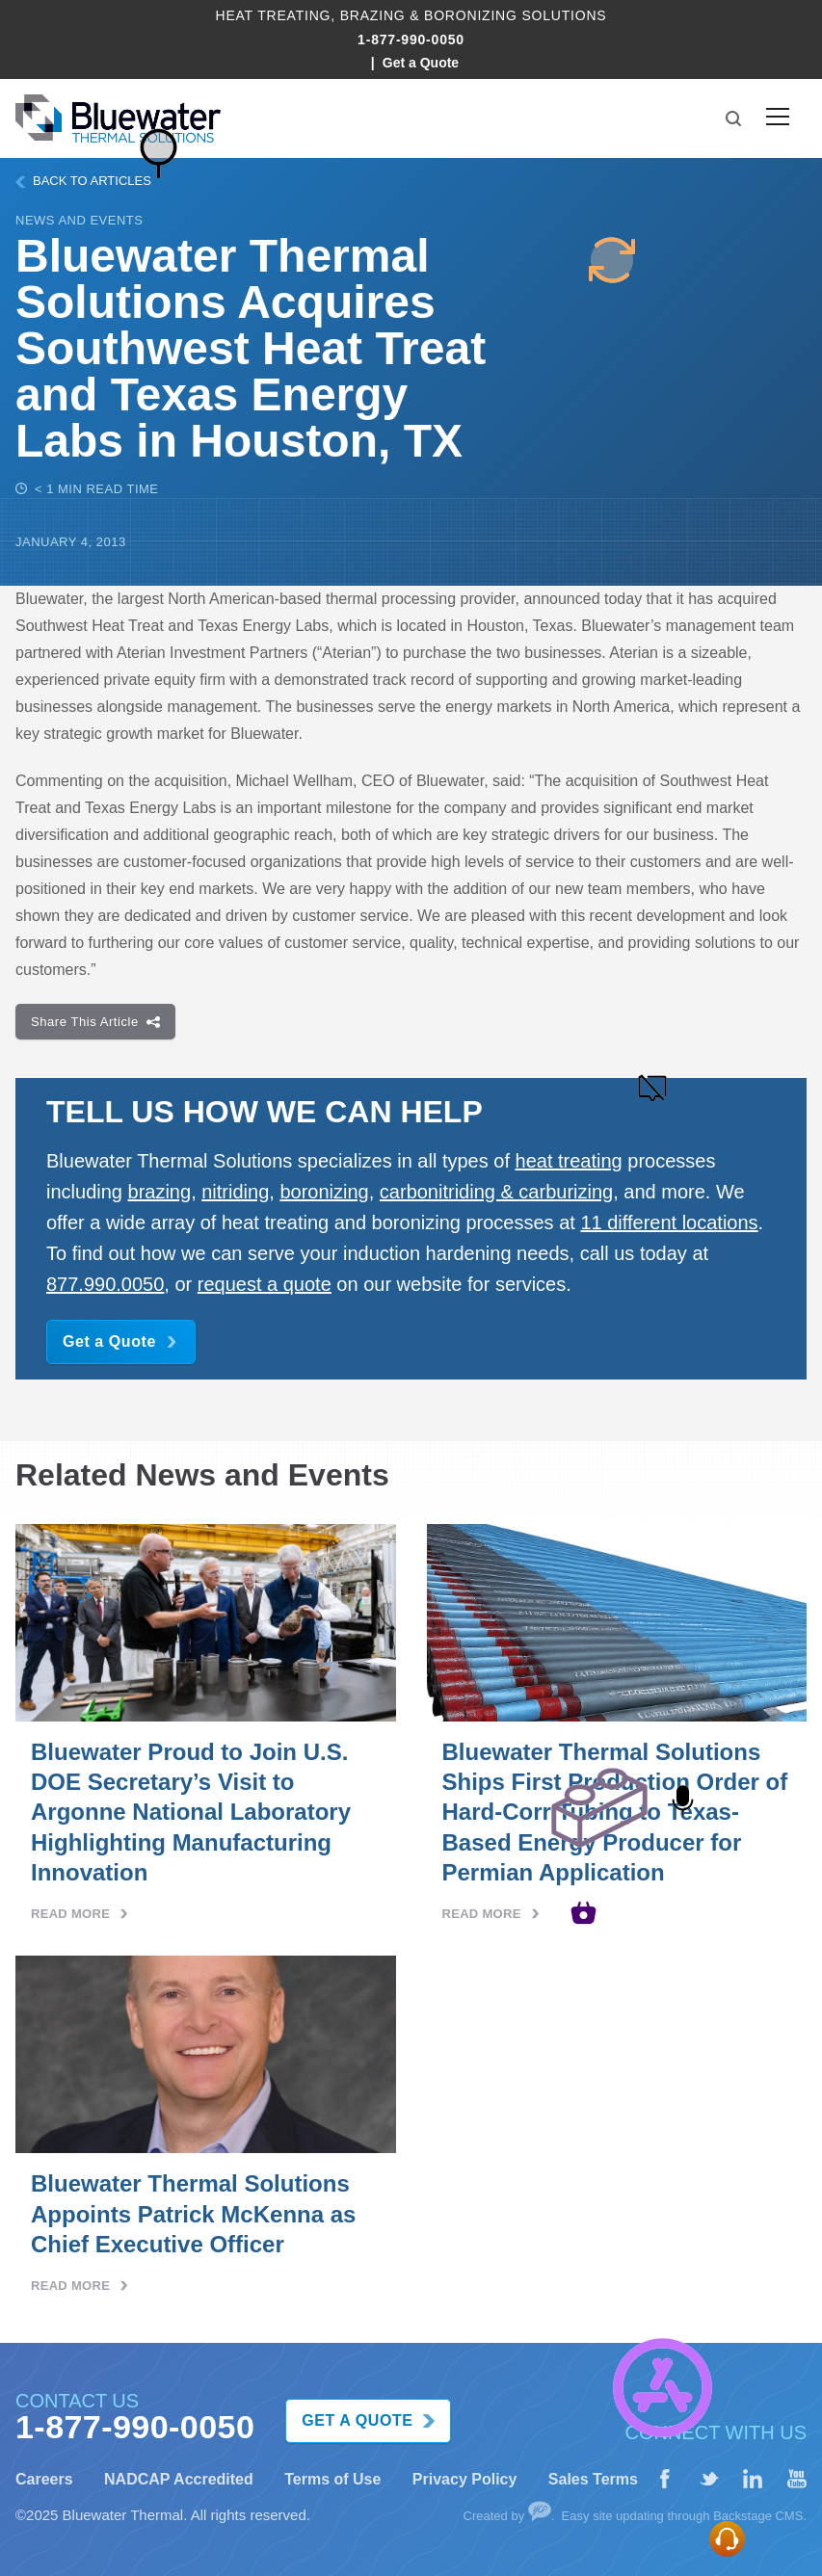 This screenshot has height=2576, width=822. I want to click on access building blocks or modular components, so click(599, 1806).